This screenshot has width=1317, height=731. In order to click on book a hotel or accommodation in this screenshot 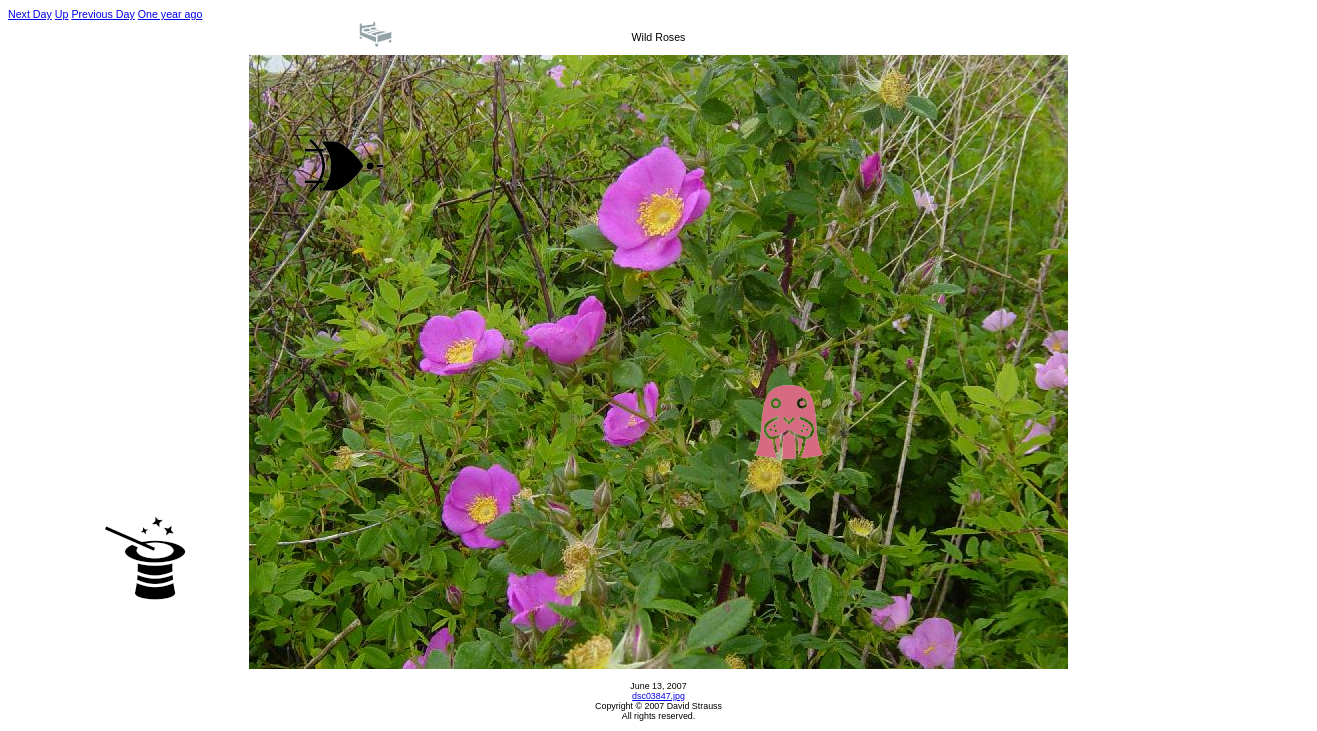, I will do `click(375, 34)`.